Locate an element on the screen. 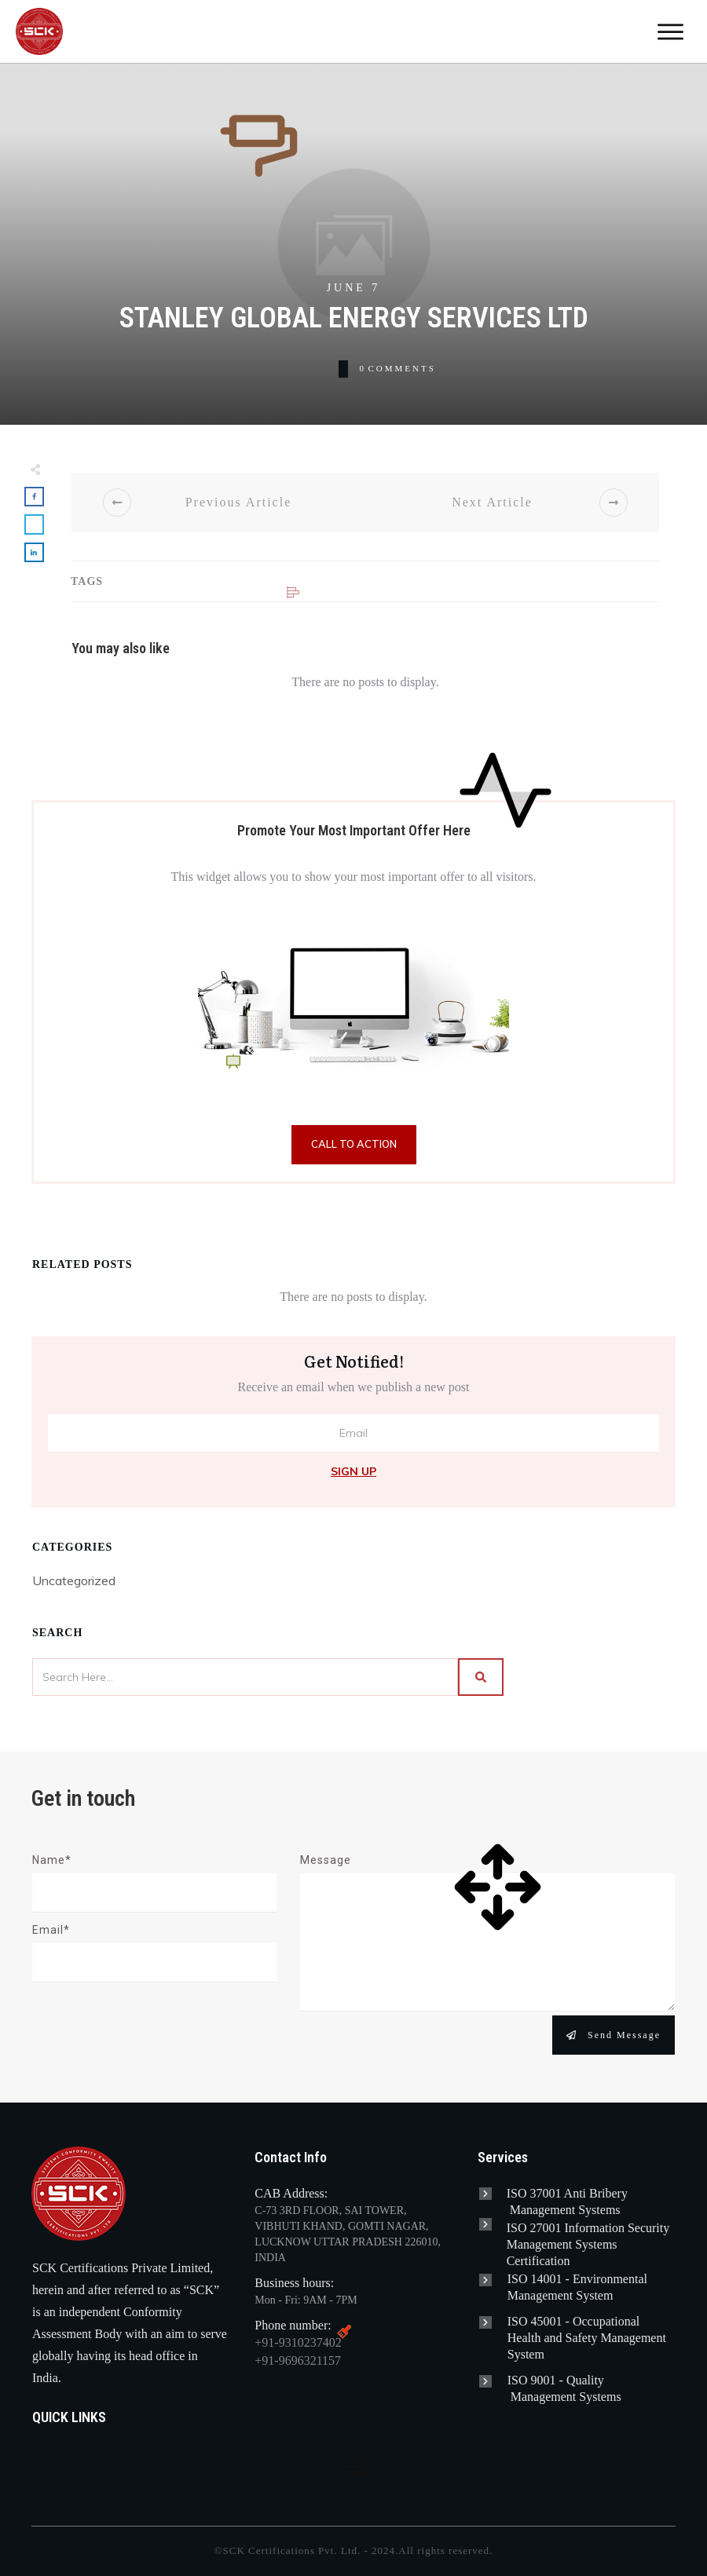 This screenshot has width=707, height=2576. view health or heart rate data is located at coordinates (505, 791).